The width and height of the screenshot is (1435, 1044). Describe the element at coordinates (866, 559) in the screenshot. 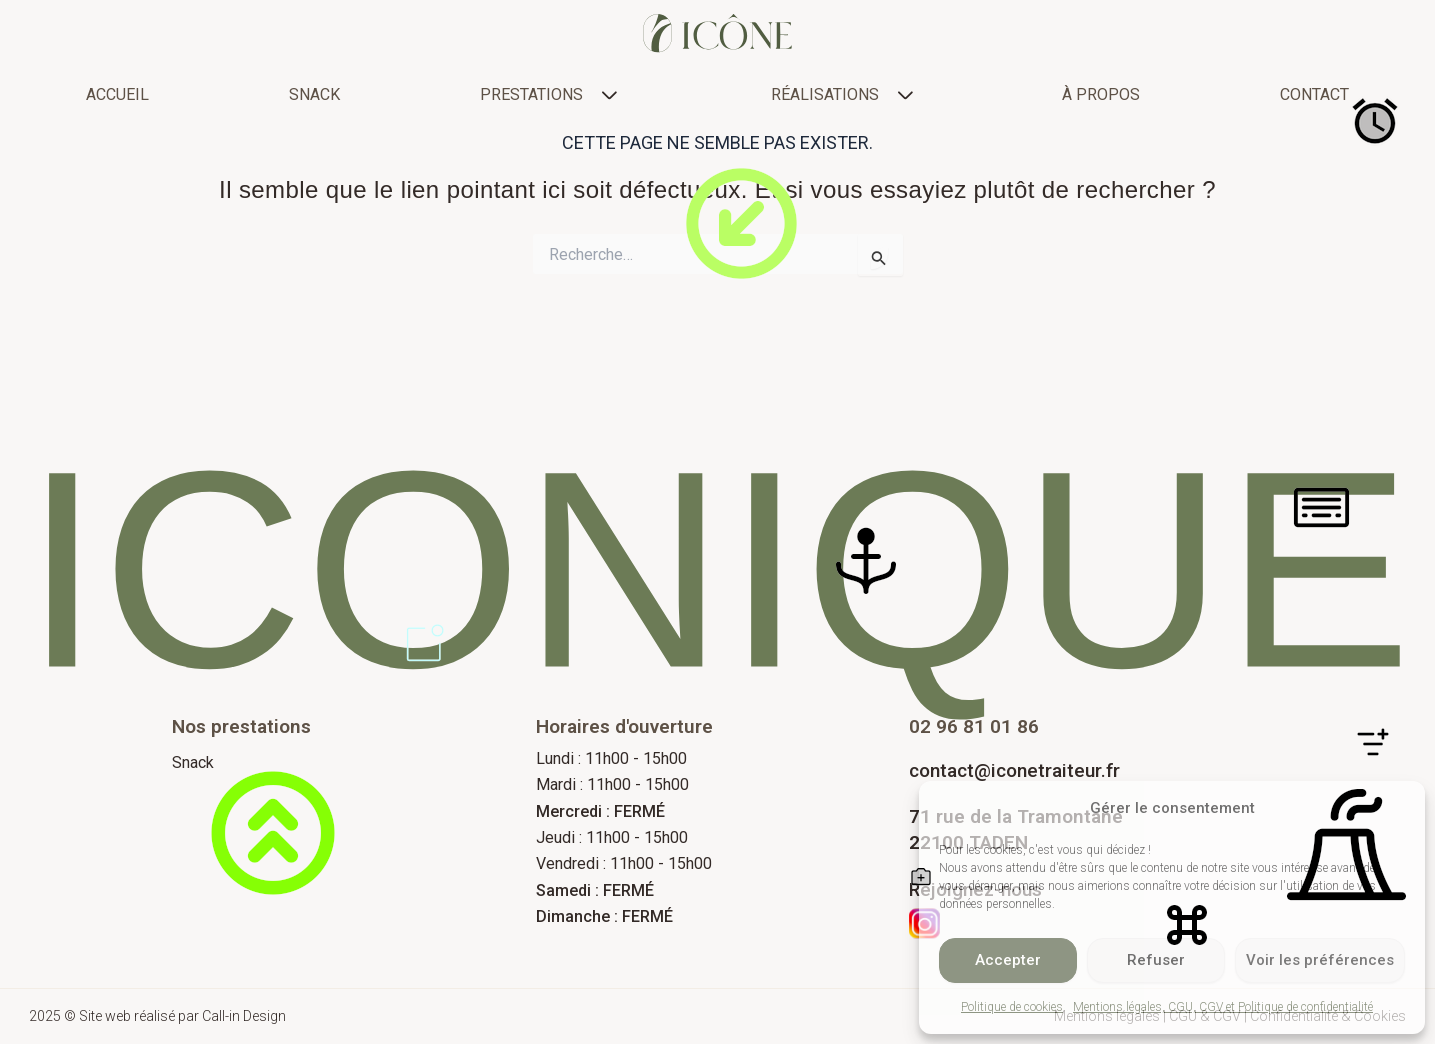

I see `navigate to marina or port locations` at that location.